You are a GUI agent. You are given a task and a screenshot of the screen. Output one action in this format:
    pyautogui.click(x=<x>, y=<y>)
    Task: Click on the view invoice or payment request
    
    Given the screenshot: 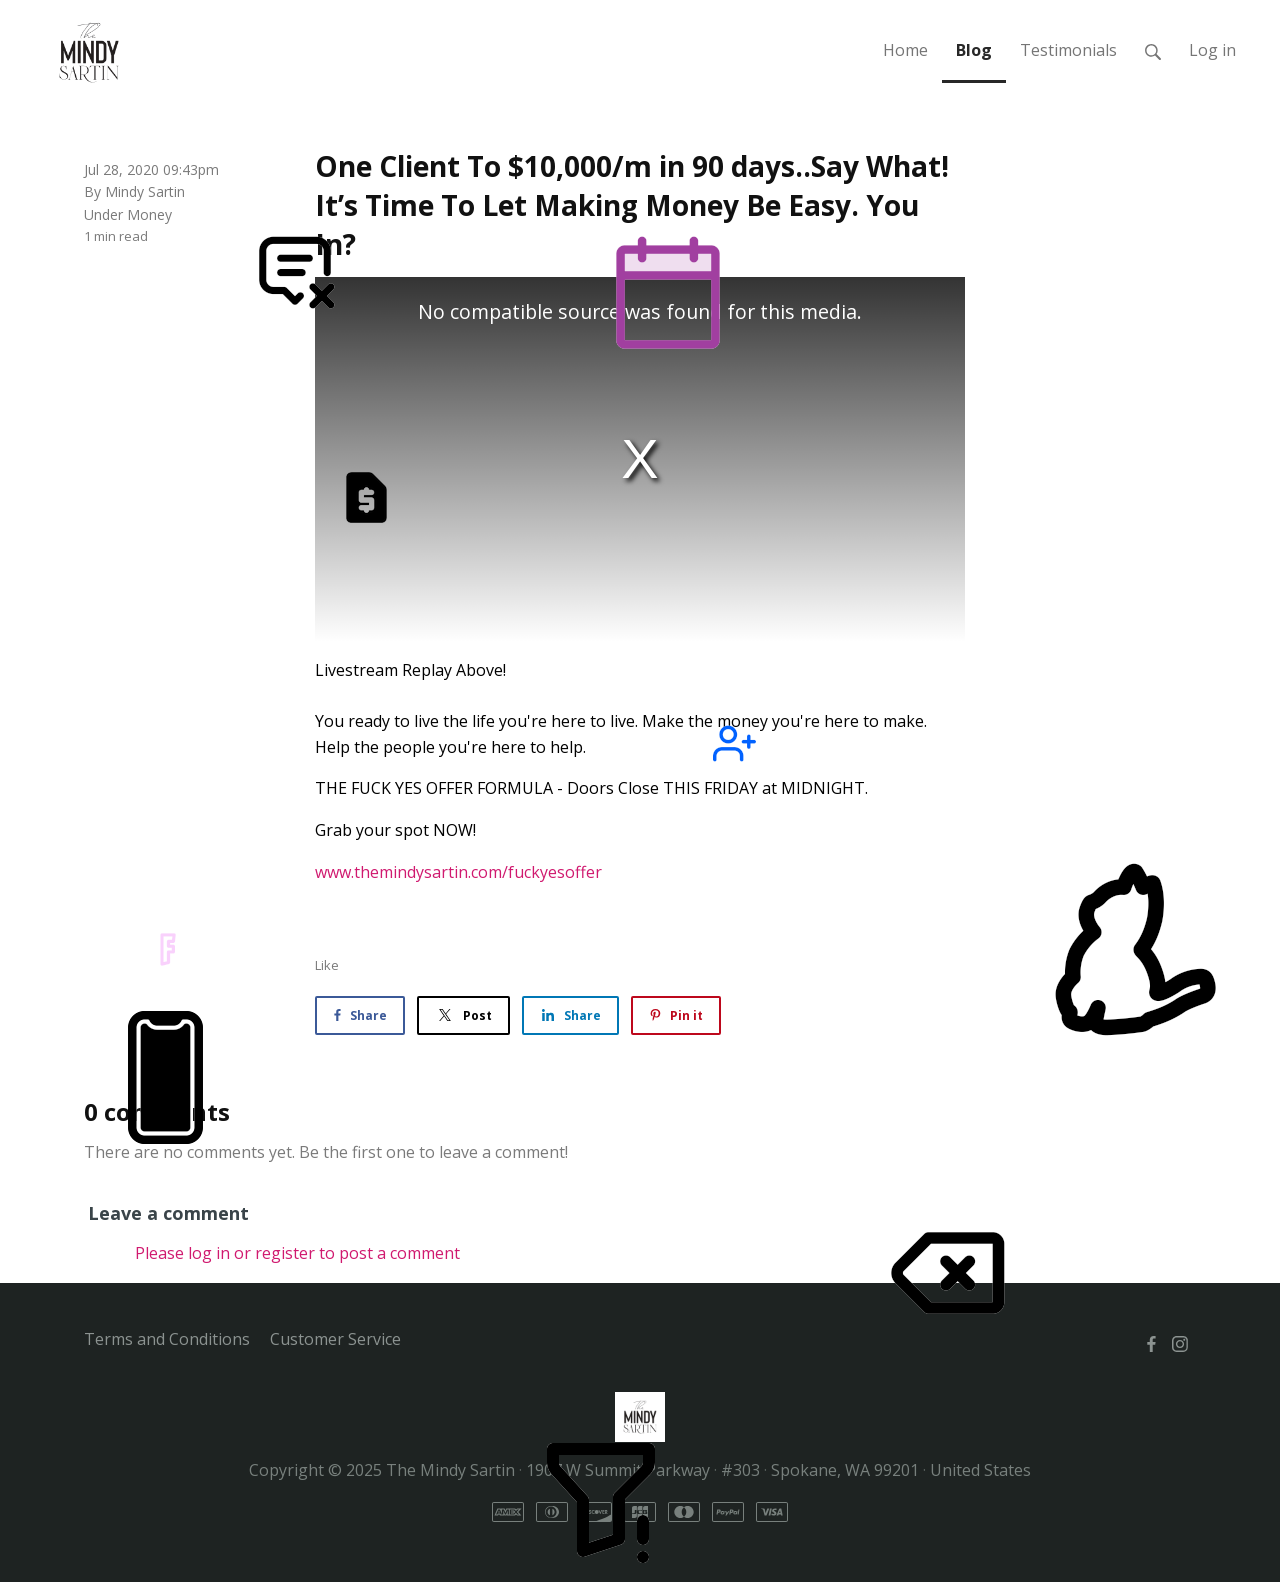 What is the action you would take?
    pyautogui.click(x=366, y=497)
    